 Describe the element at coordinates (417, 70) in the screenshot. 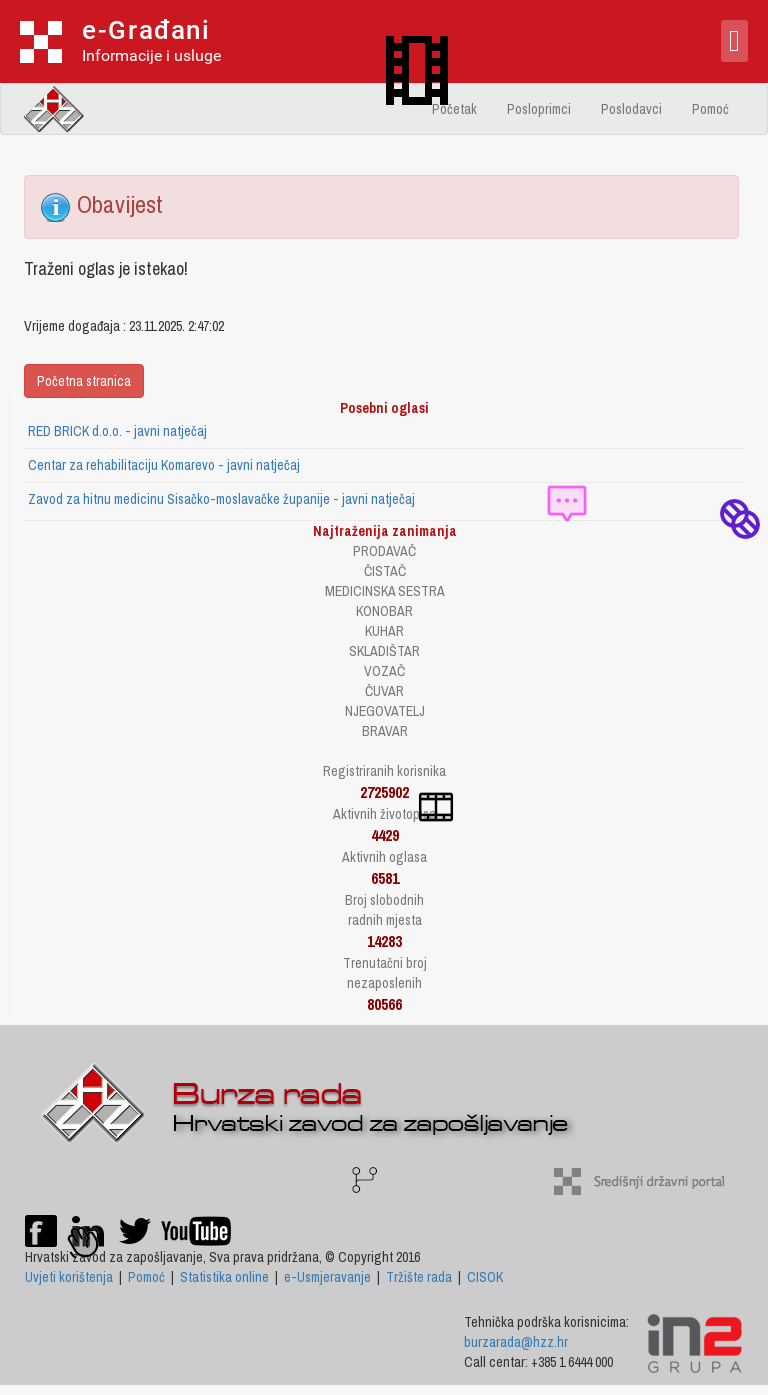

I see `browse local movie theaters` at that location.